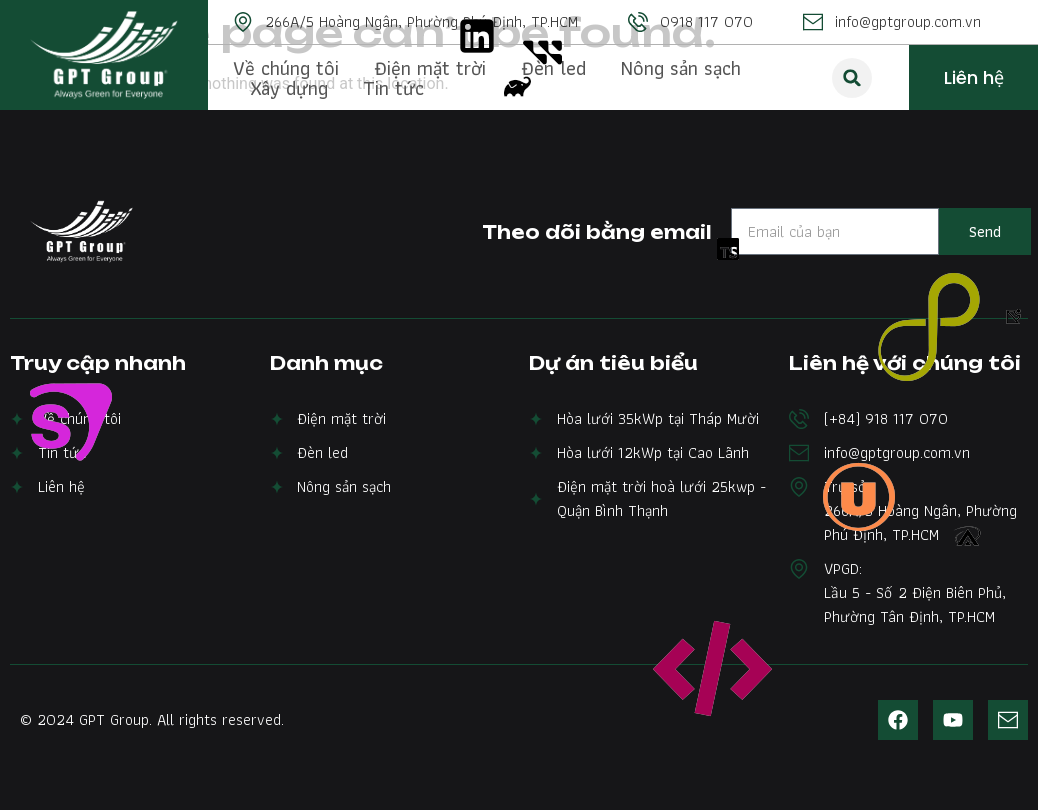 This screenshot has width=1038, height=810. Describe the element at coordinates (1013, 316) in the screenshot. I see `remixicon logo` at that location.